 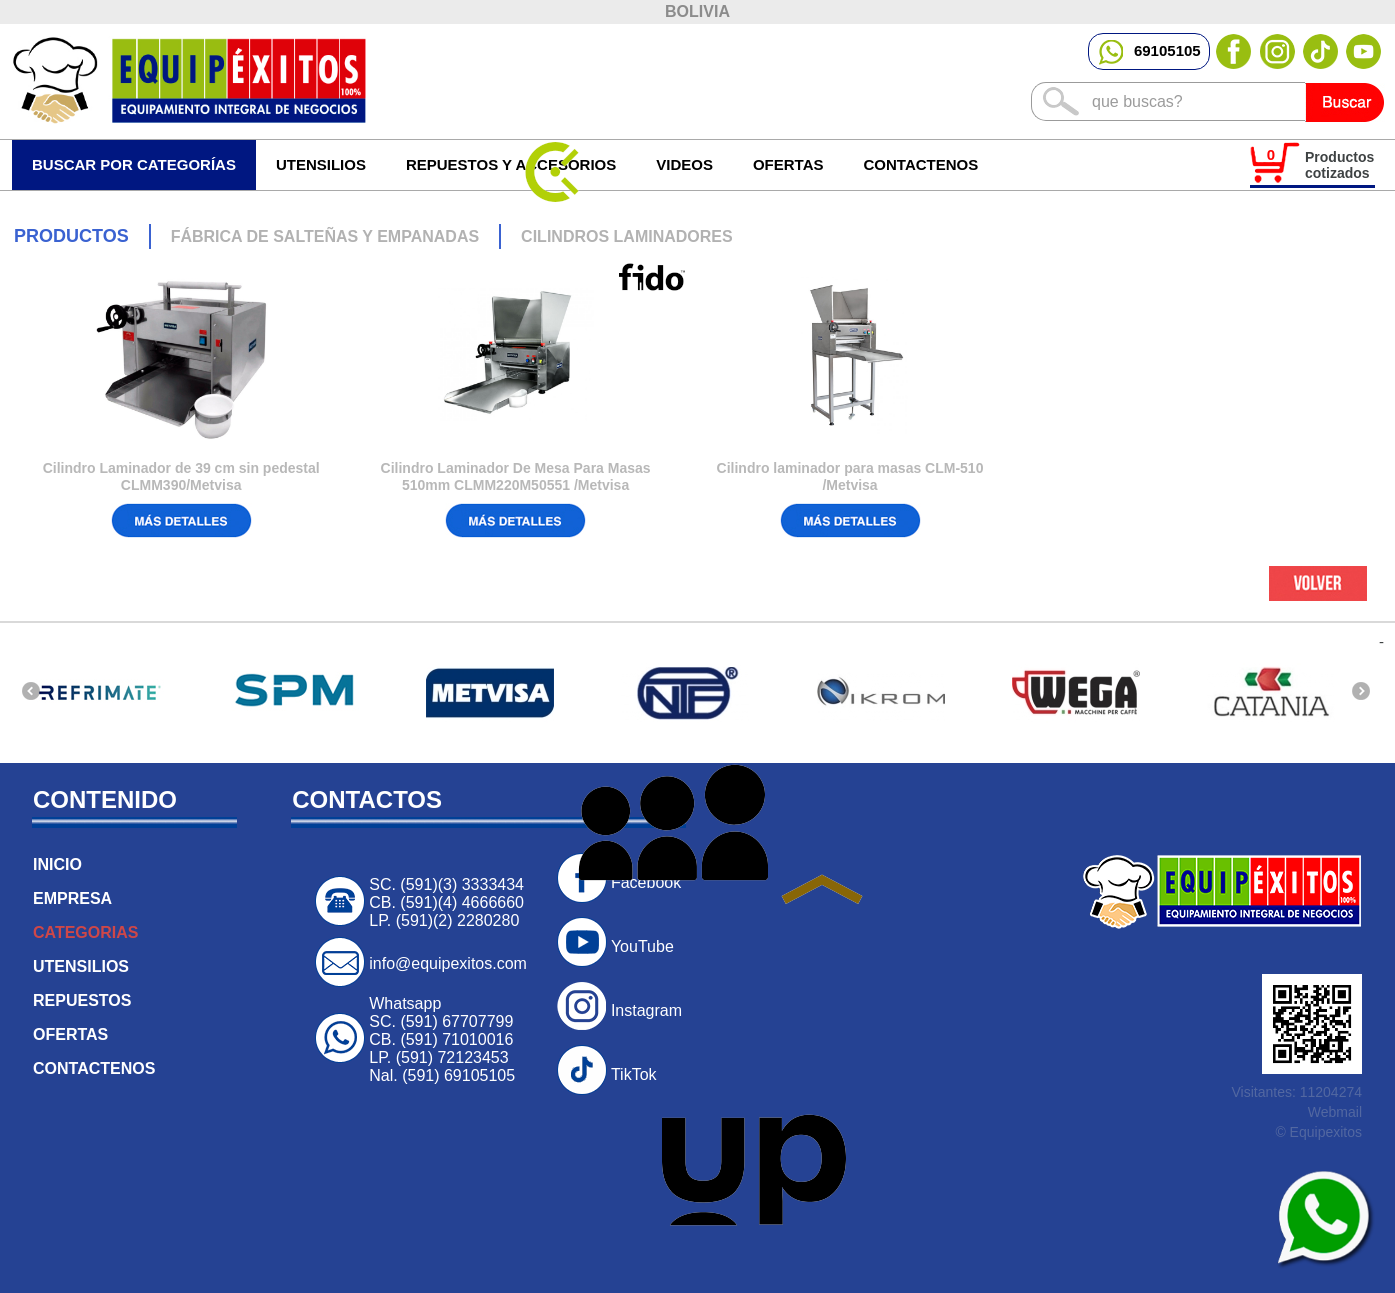 What do you see at coordinates (652, 277) in the screenshot?
I see `fido alliance logo indicating passwordless authentication support` at bounding box center [652, 277].